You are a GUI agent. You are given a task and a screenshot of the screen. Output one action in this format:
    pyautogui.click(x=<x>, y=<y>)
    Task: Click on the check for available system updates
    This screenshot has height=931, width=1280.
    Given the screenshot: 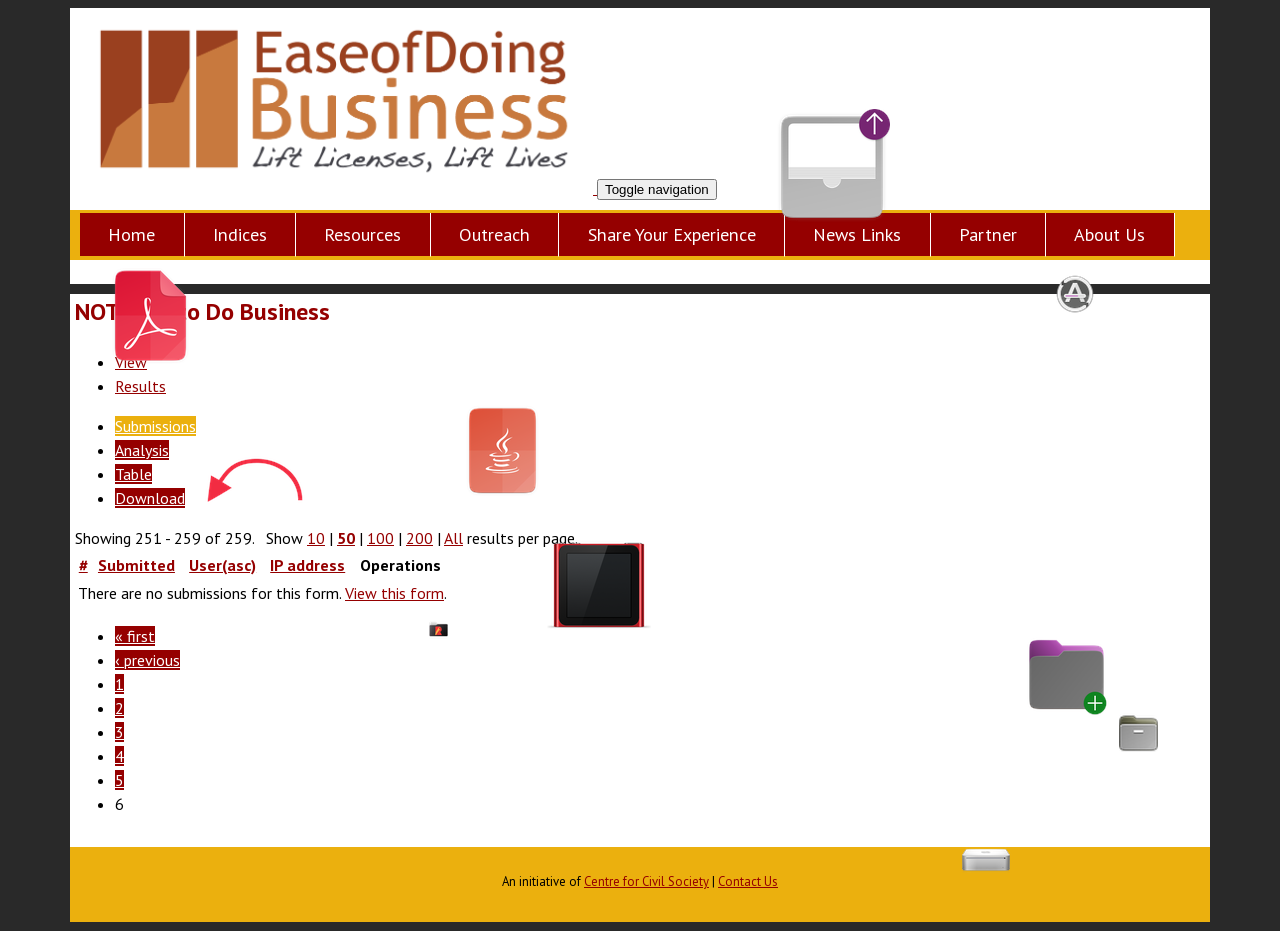 What is the action you would take?
    pyautogui.click(x=1075, y=294)
    